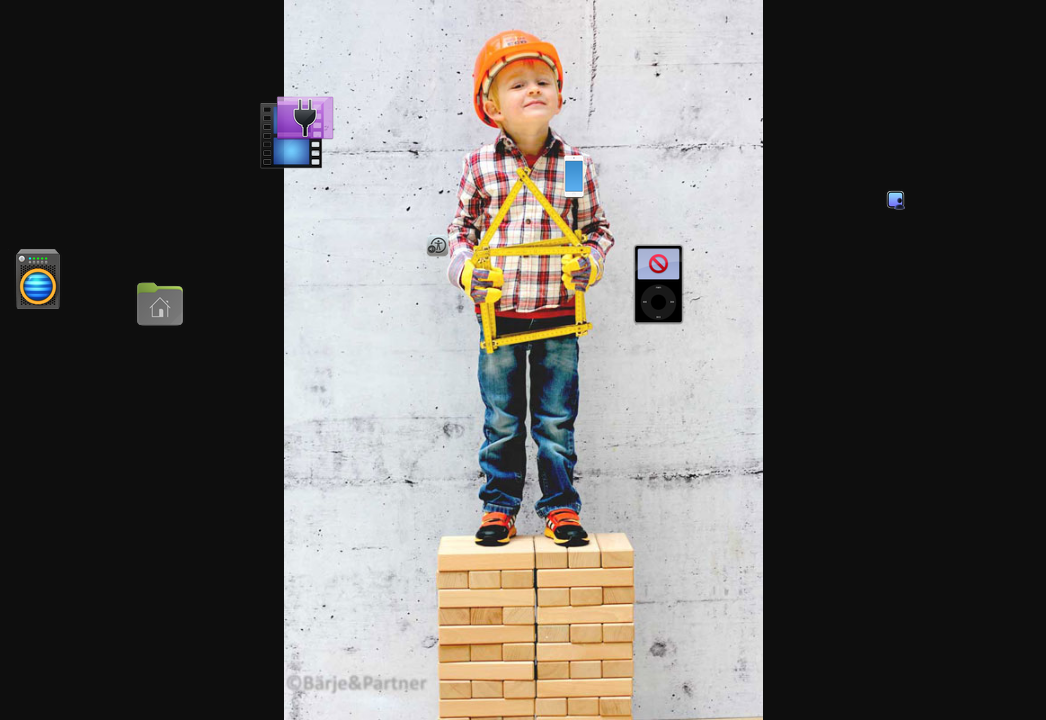  What do you see at coordinates (297, 132) in the screenshot?
I see `access third-party video filters or plugins` at bounding box center [297, 132].